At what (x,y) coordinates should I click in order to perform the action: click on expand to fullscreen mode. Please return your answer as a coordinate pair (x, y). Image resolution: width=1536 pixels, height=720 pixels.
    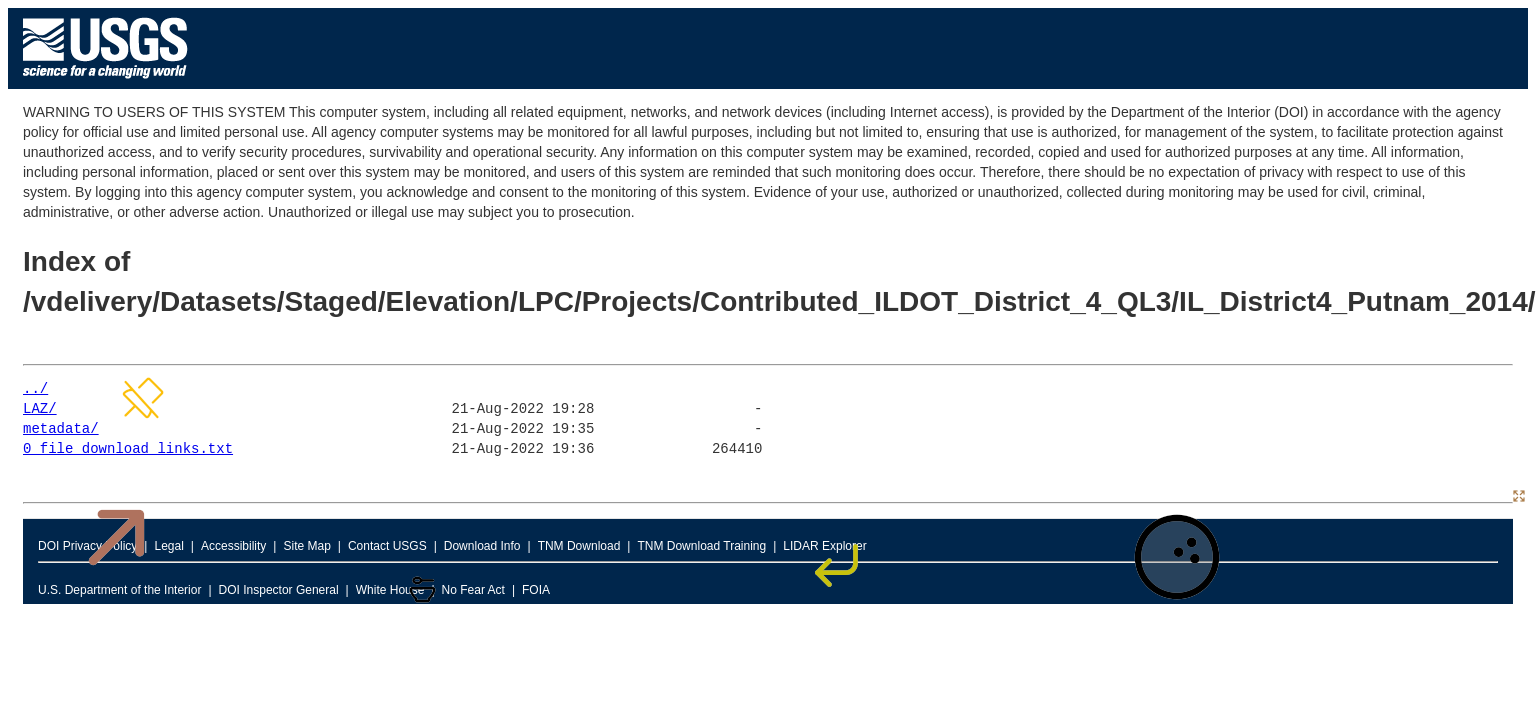
    Looking at the image, I should click on (1519, 496).